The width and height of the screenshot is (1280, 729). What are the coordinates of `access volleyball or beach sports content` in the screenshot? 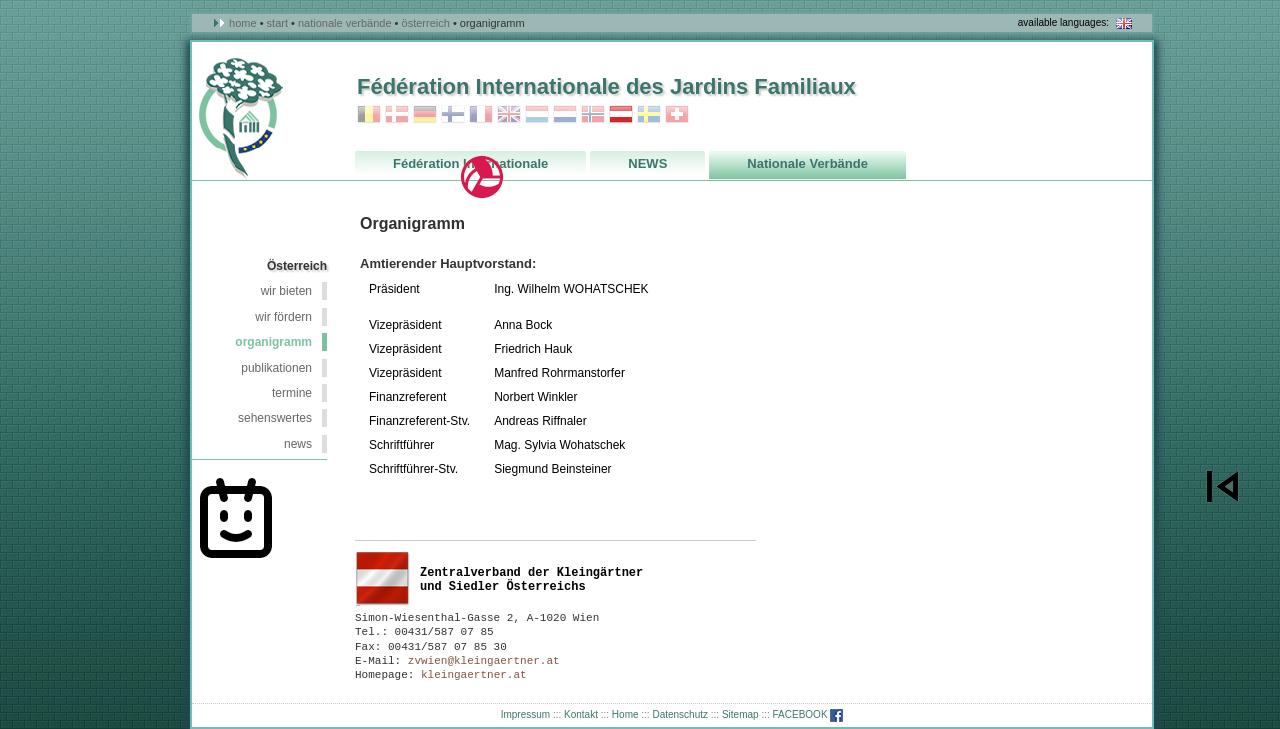 It's located at (482, 177).